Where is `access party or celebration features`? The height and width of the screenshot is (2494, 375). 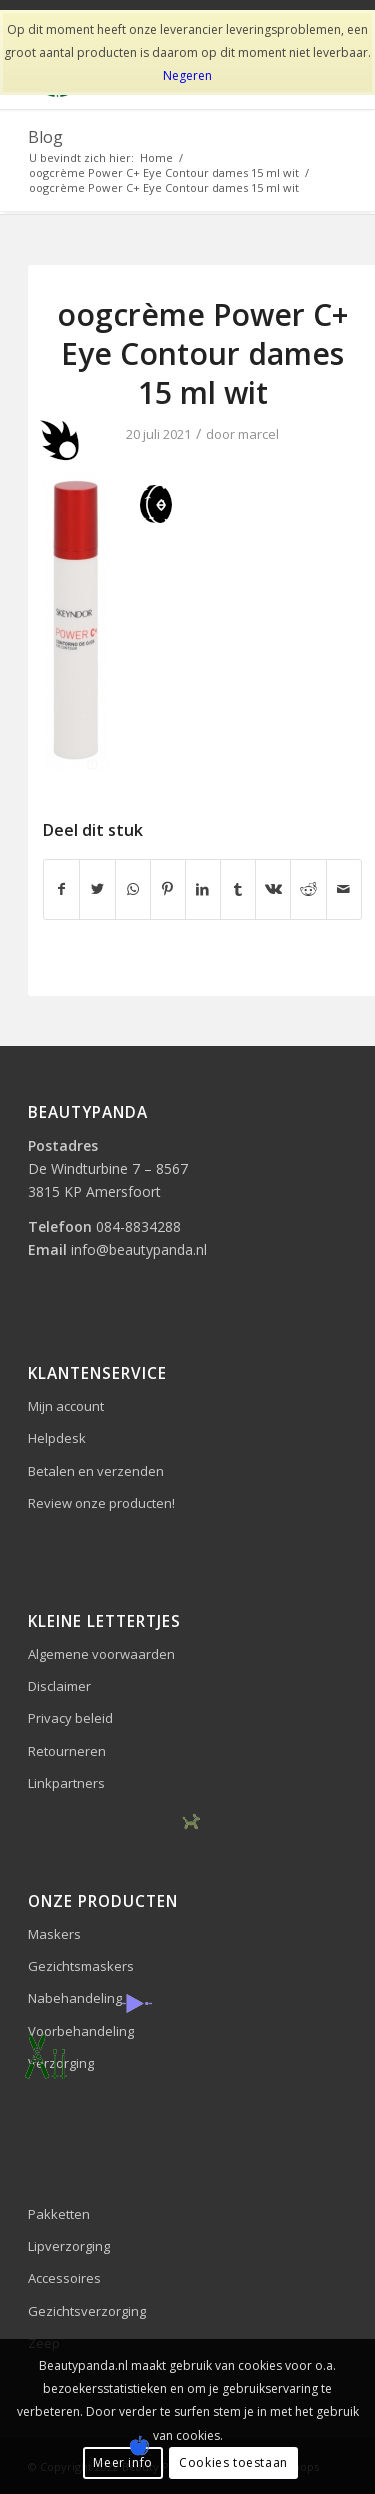 access party or celebration features is located at coordinates (191, 1821).